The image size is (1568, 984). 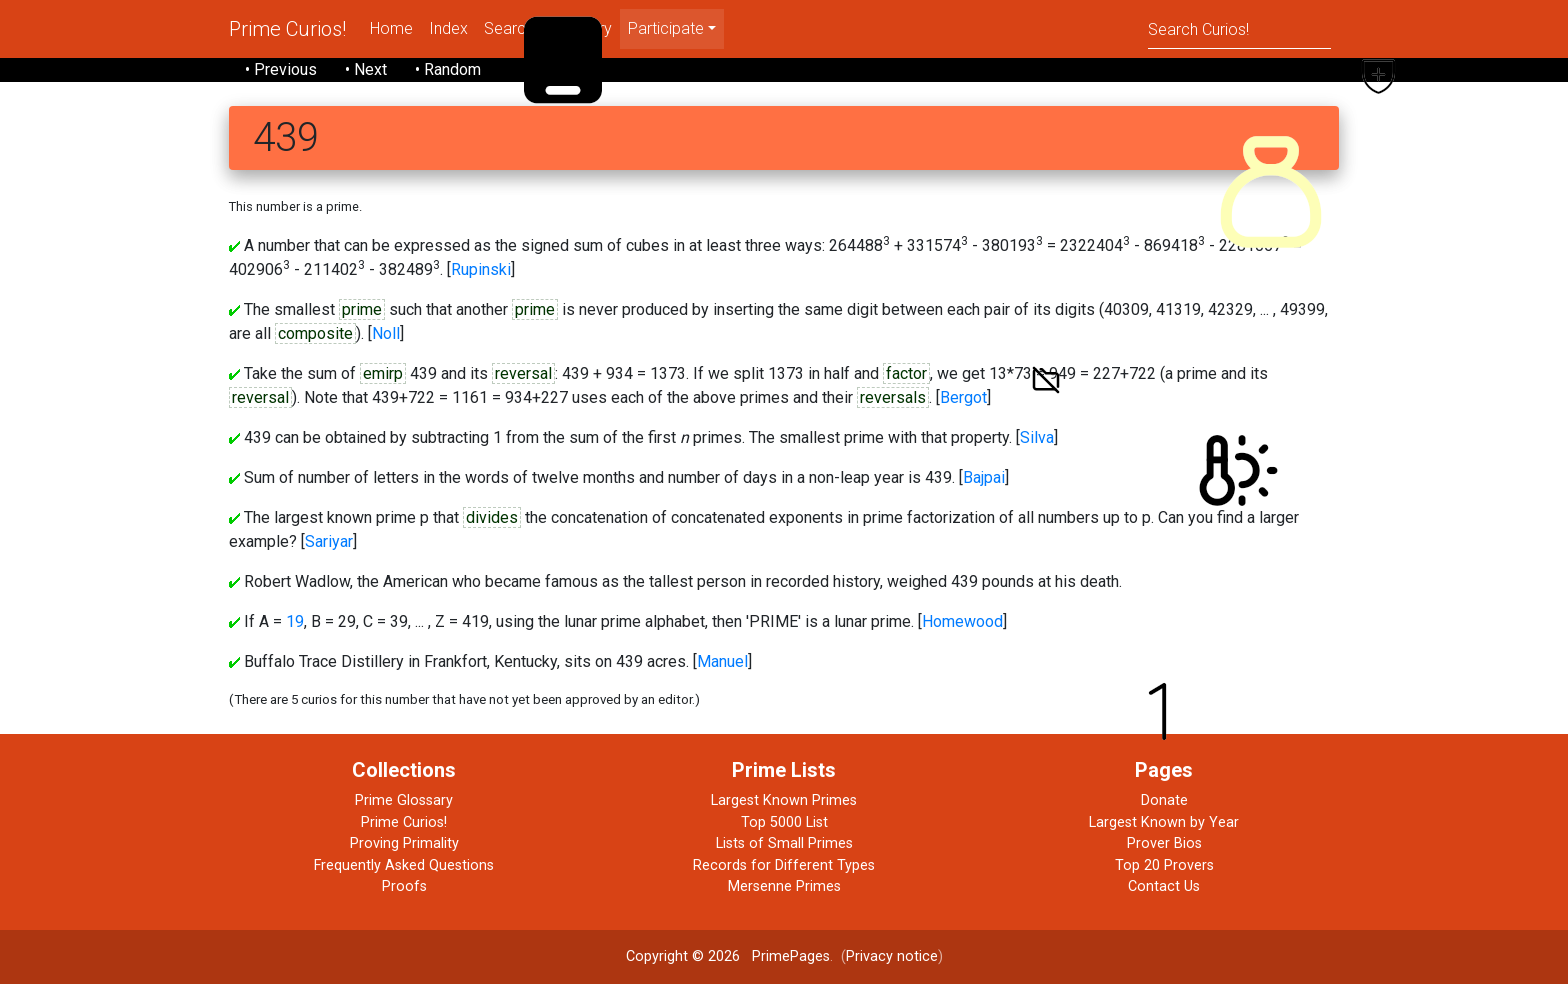 I want to click on view your earnings or balance, so click(x=1271, y=192).